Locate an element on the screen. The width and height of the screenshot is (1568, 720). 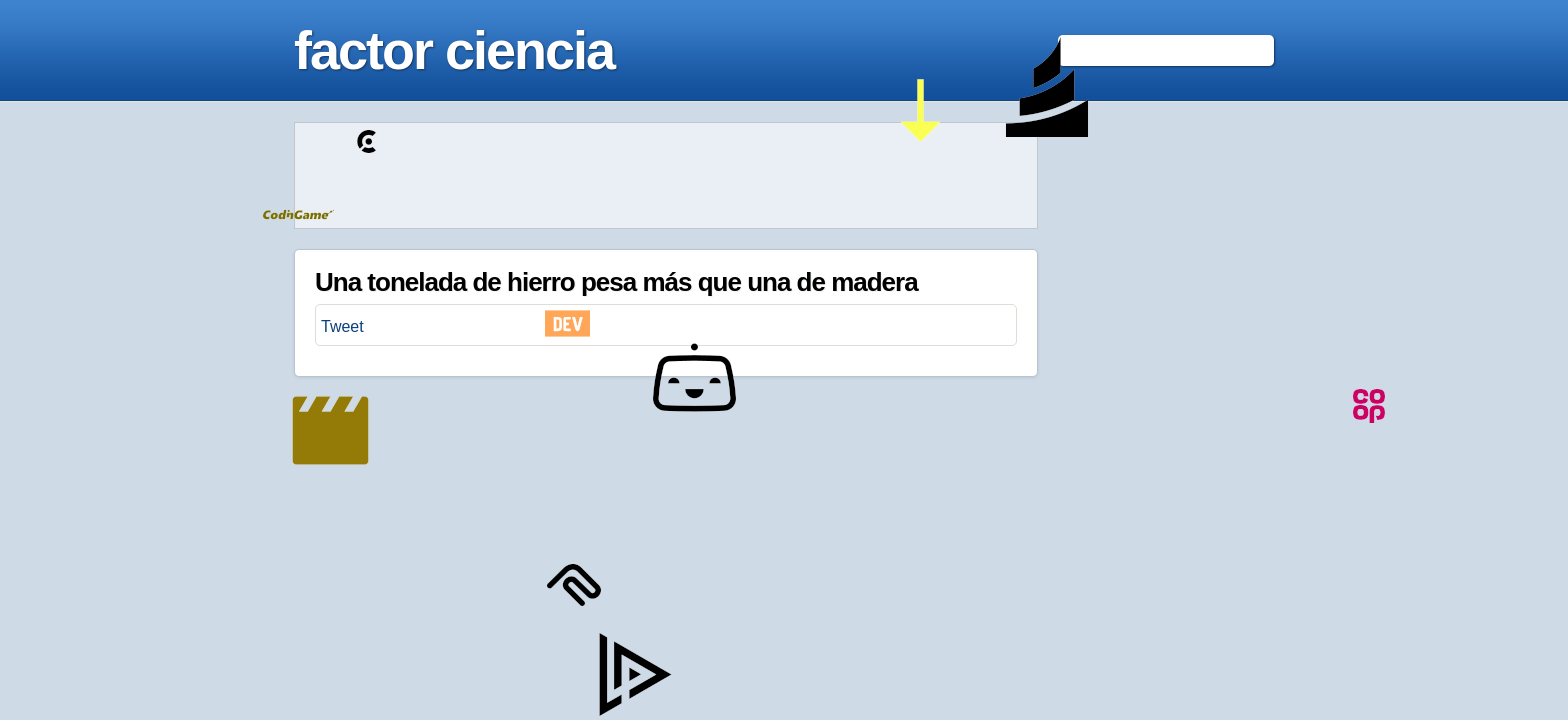
access video or movie content is located at coordinates (330, 430).